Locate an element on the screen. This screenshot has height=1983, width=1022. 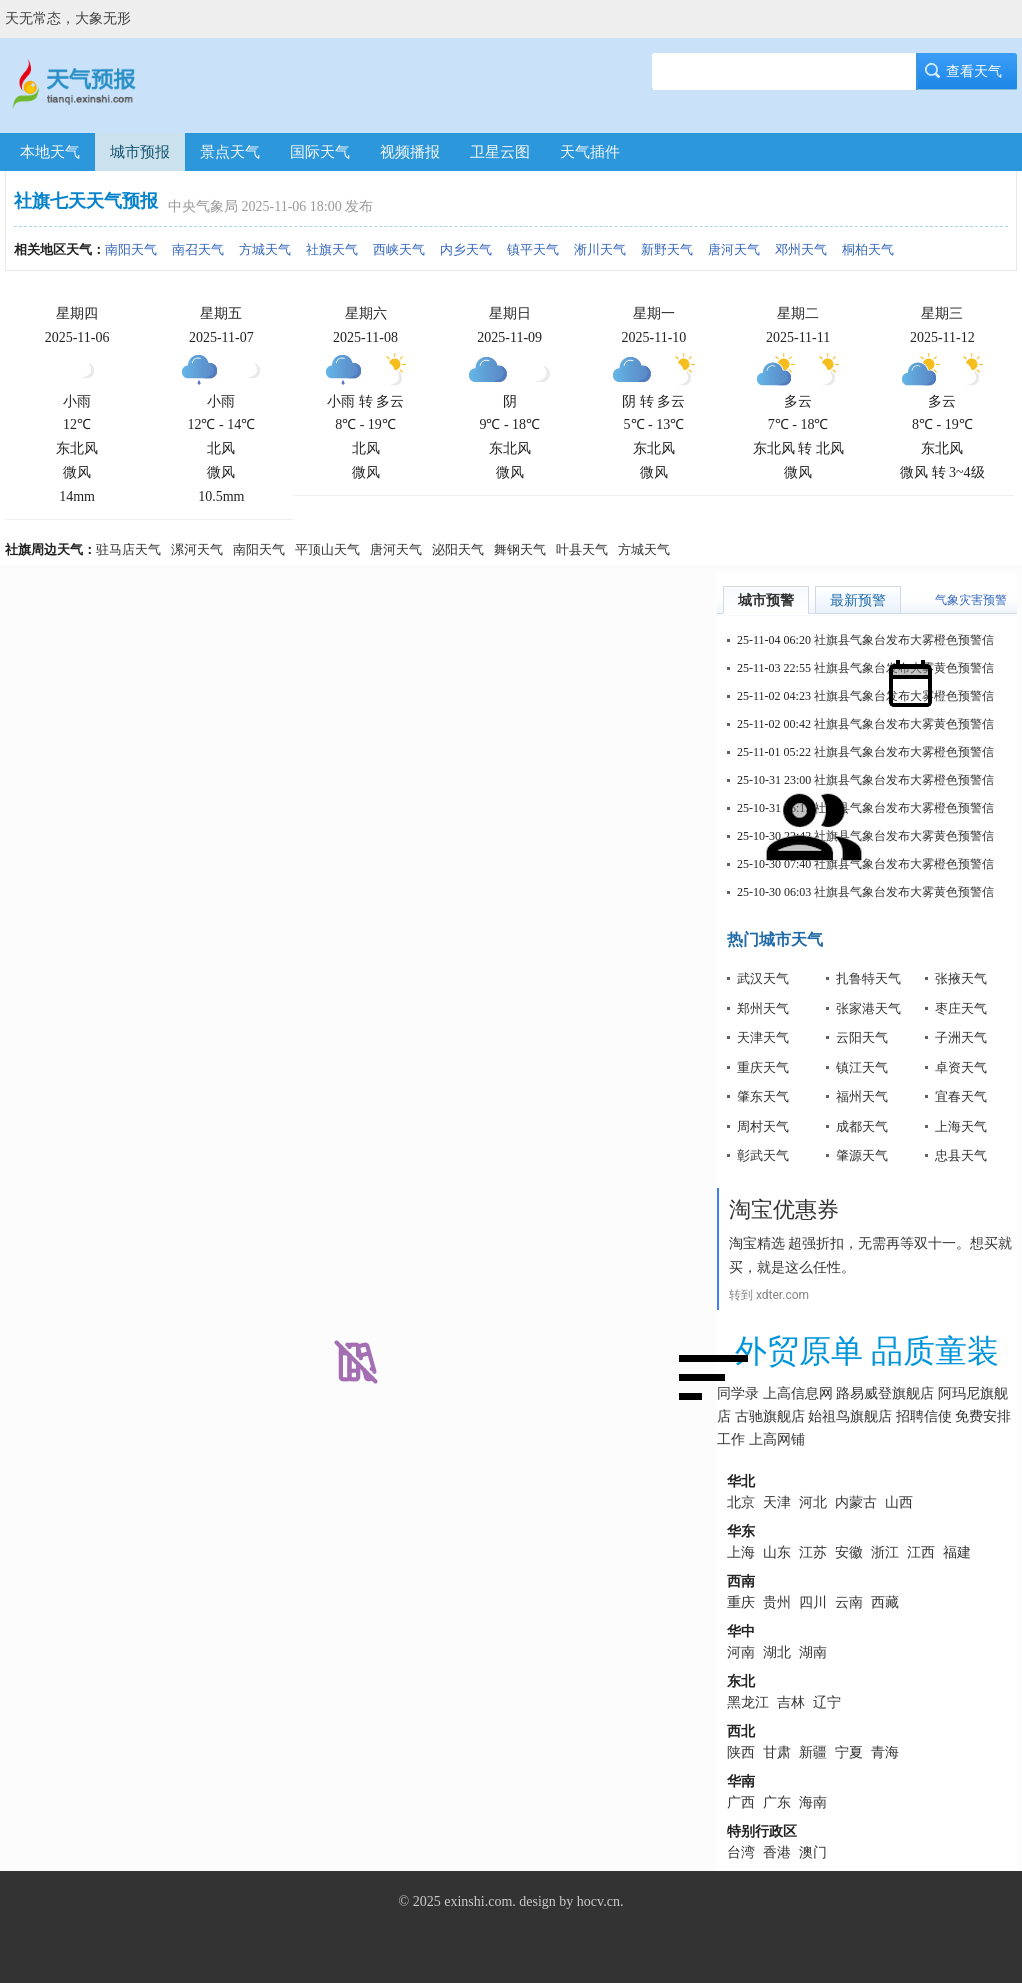
view contacts or people list is located at coordinates (814, 827).